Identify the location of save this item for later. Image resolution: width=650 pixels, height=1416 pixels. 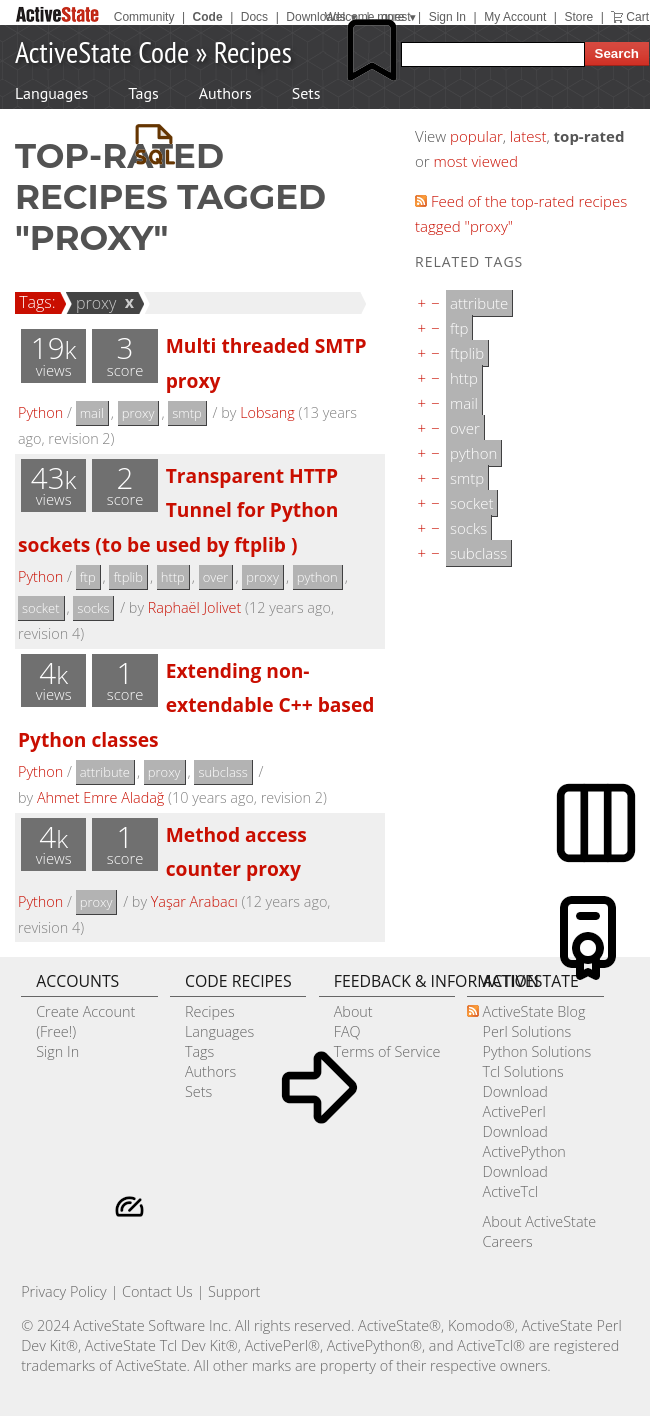
(372, 50).